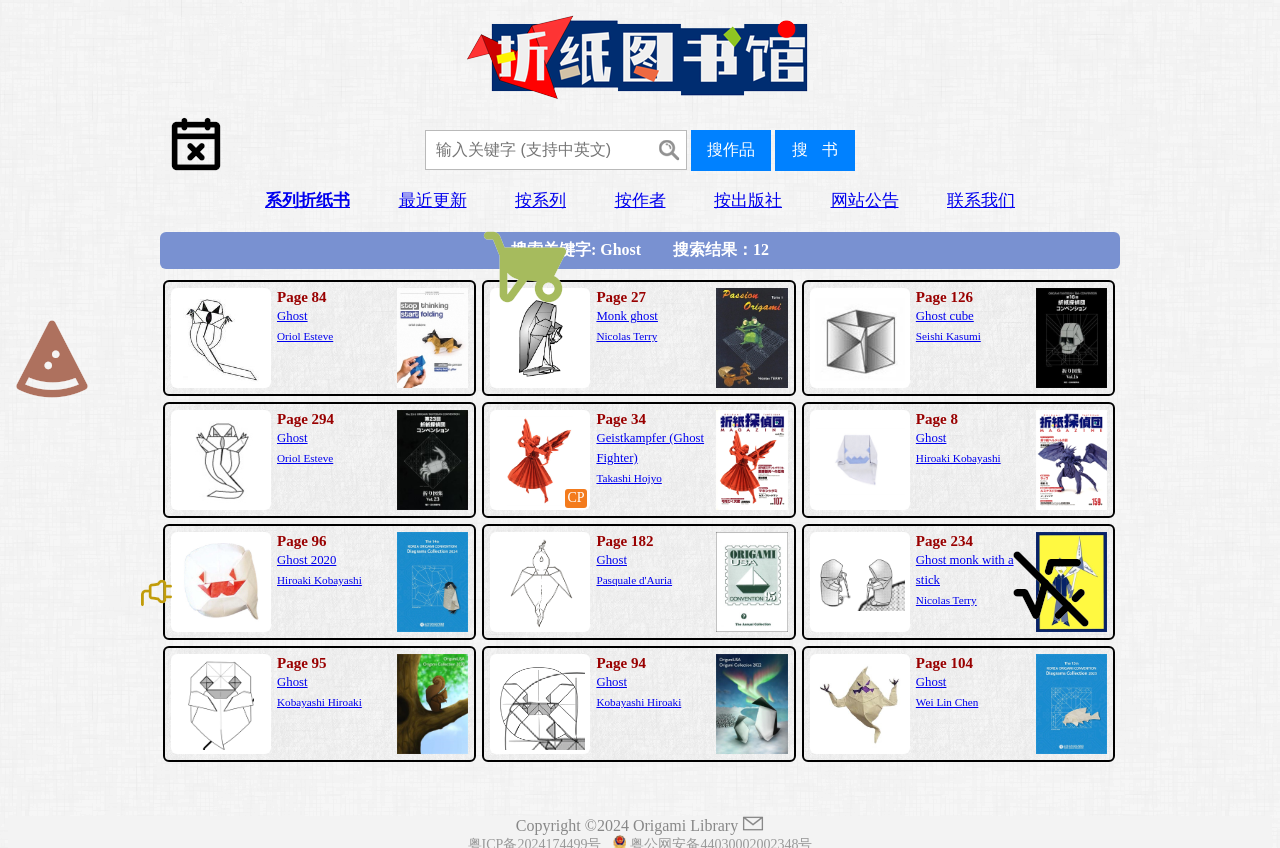 This screenshot has width=1280, height=848. What do you see at coordinates (156, 592) in the screenshot?
I see `connect to a power source or external device` at bounding box center [156, 592].